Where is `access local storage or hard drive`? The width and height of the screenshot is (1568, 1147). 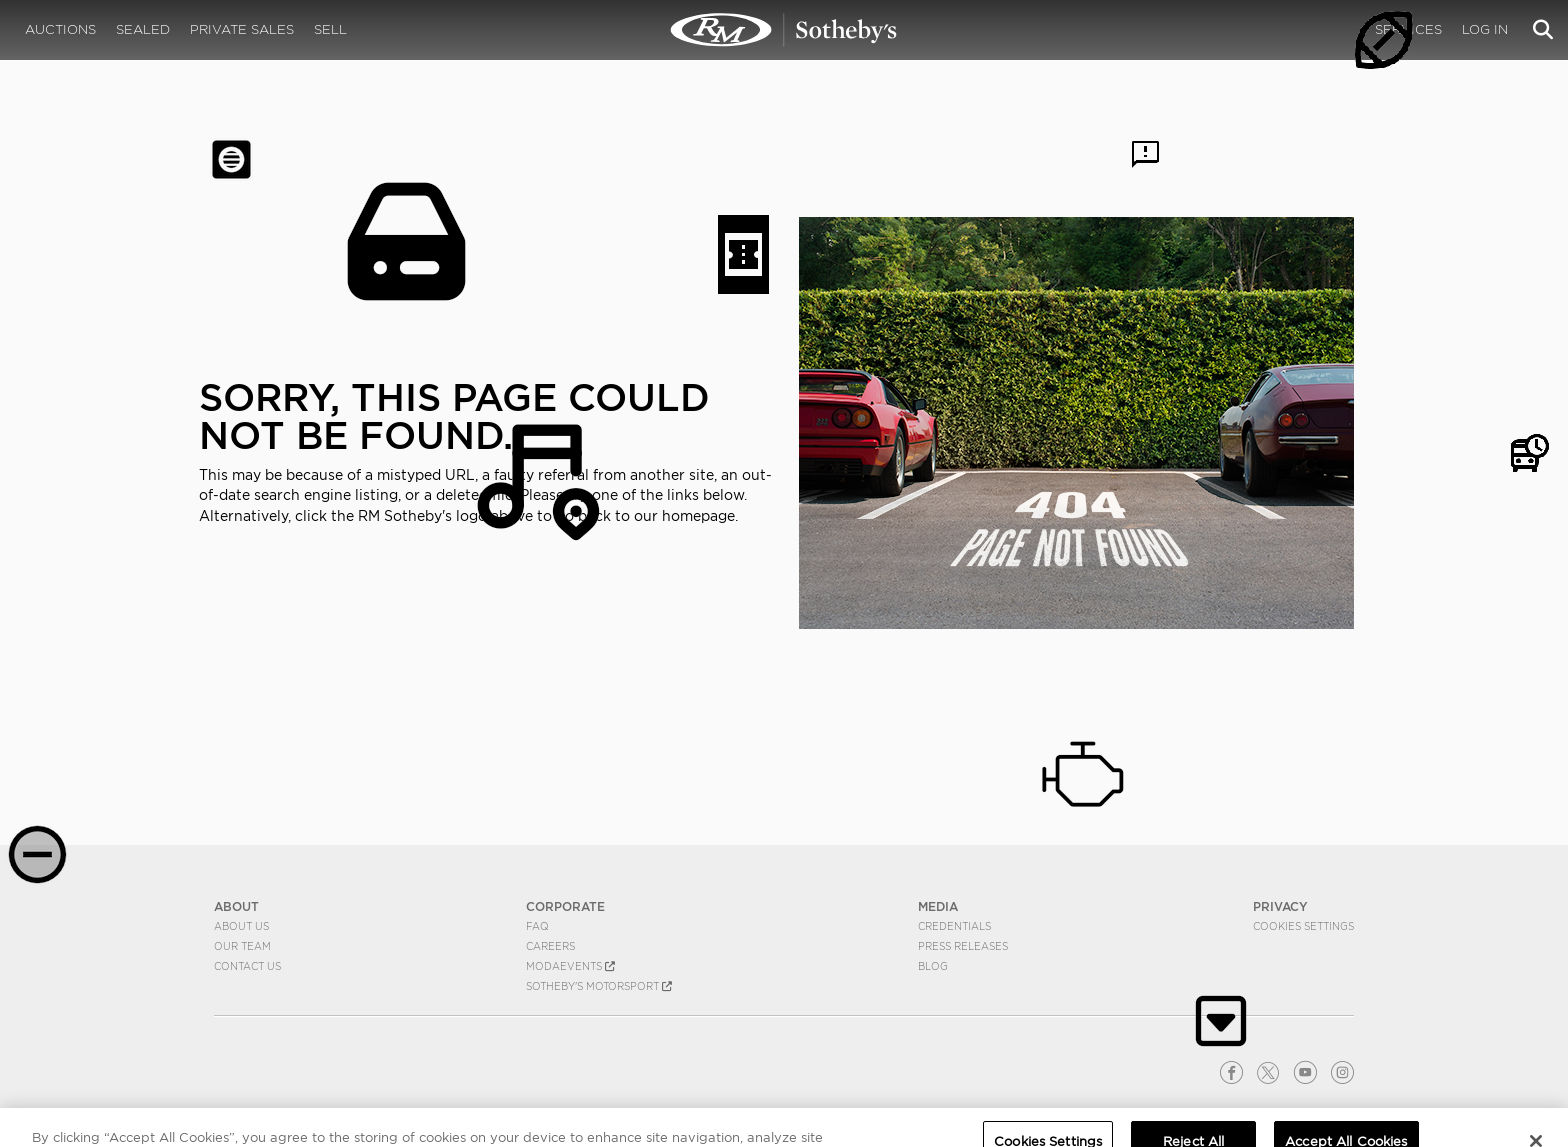
access local storage or hard drive is located at coordinates (406, 241).